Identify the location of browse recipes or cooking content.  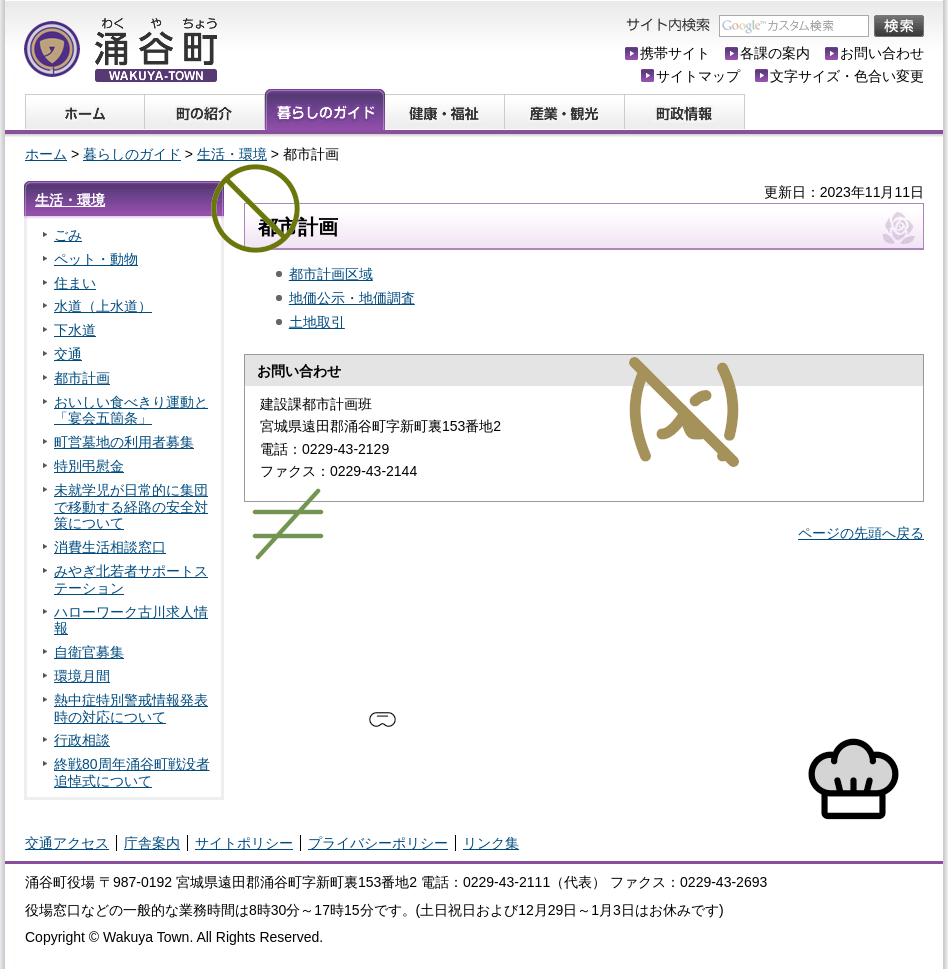
(853, 780).